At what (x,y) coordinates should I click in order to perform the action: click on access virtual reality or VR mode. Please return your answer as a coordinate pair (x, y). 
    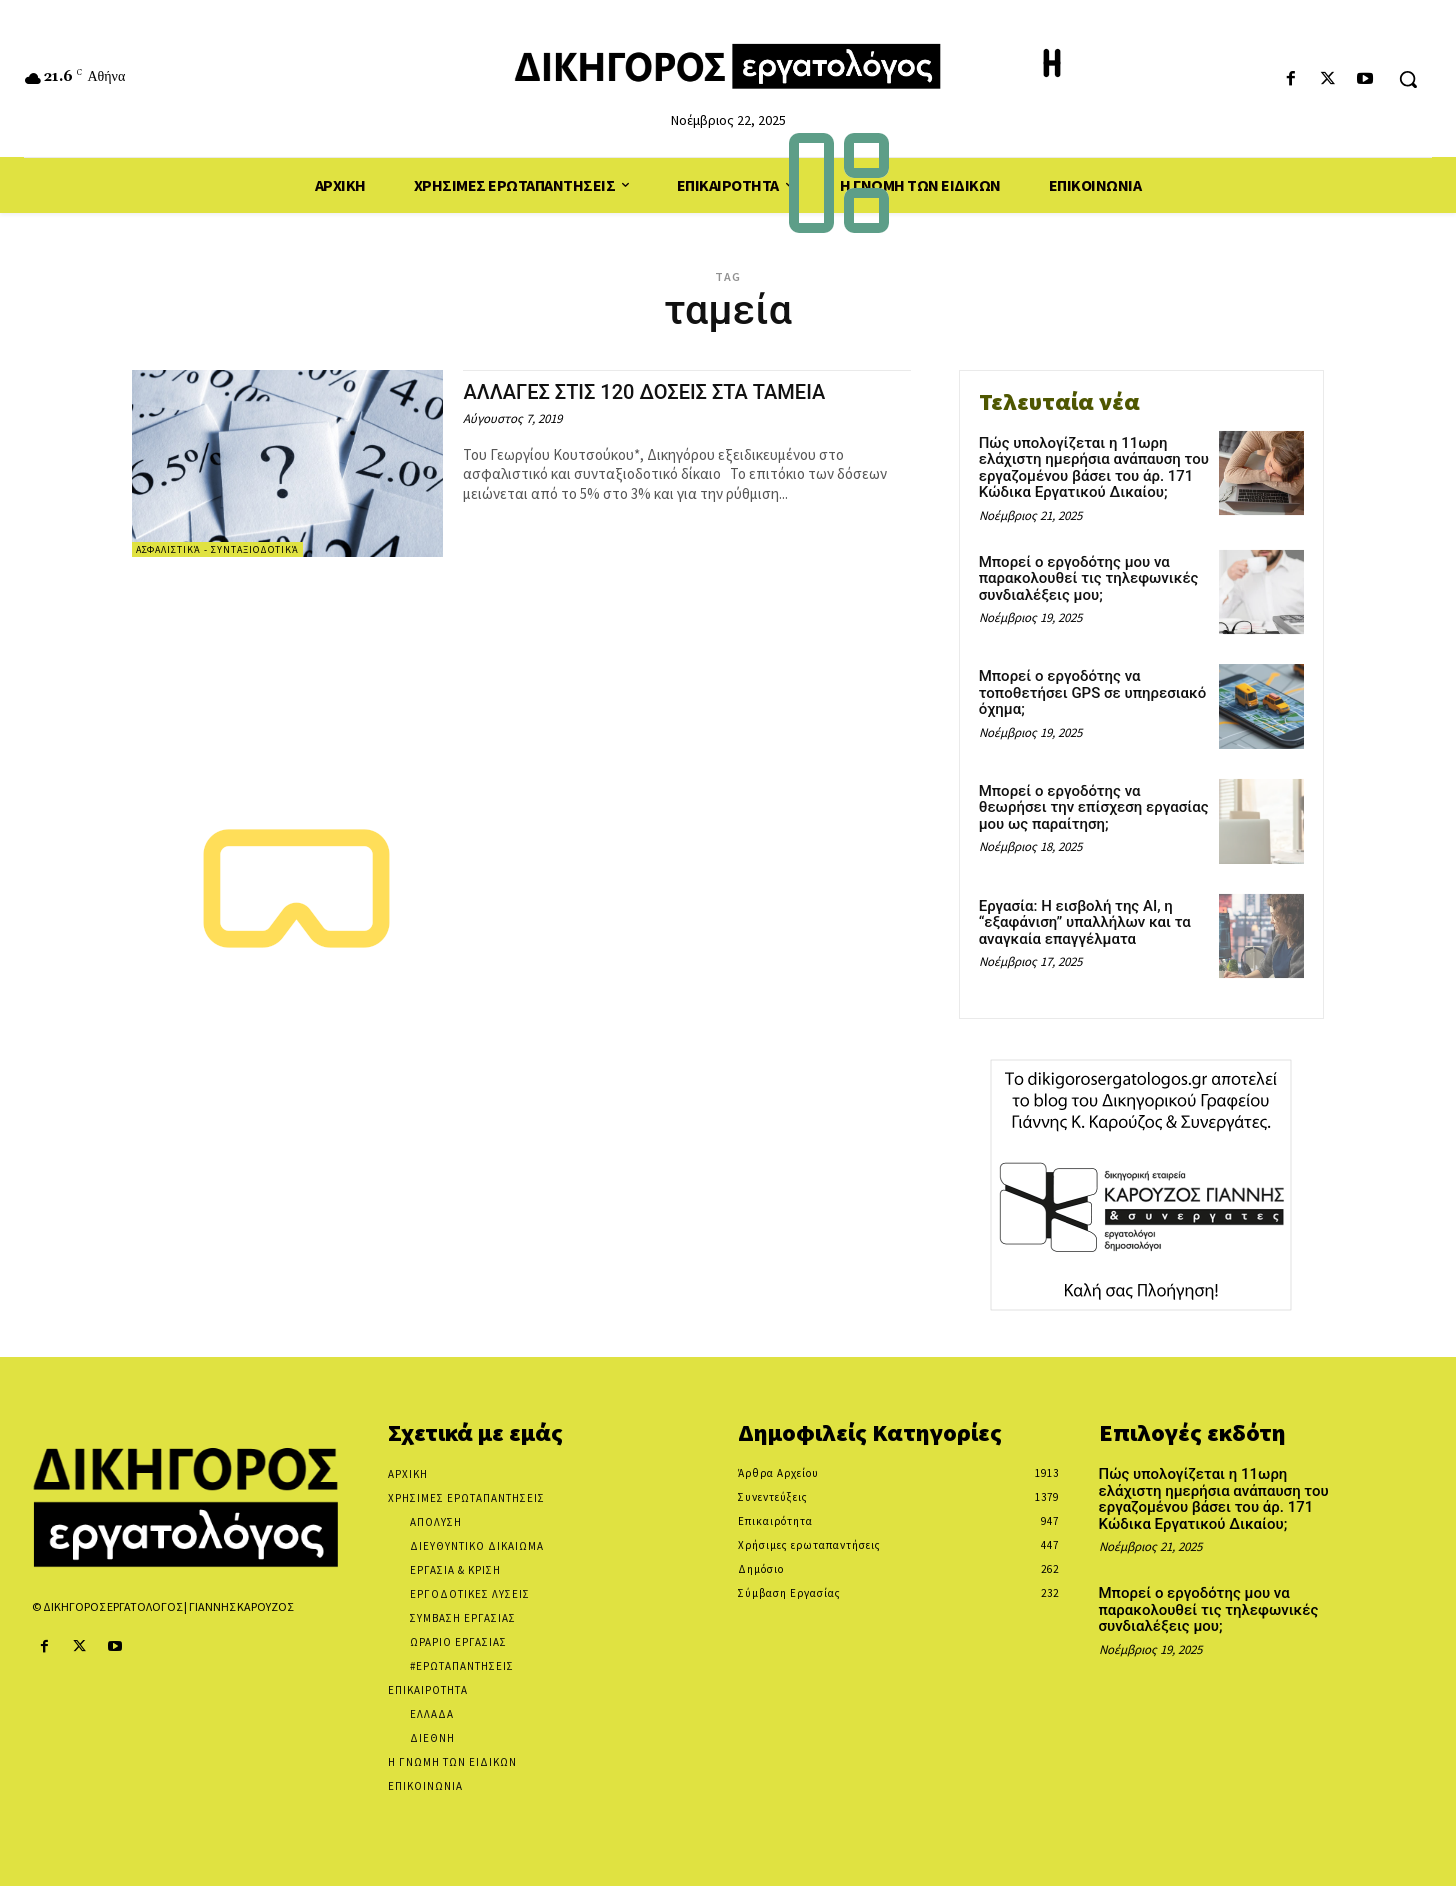
    Looking at the image, I should click on (296, 888).